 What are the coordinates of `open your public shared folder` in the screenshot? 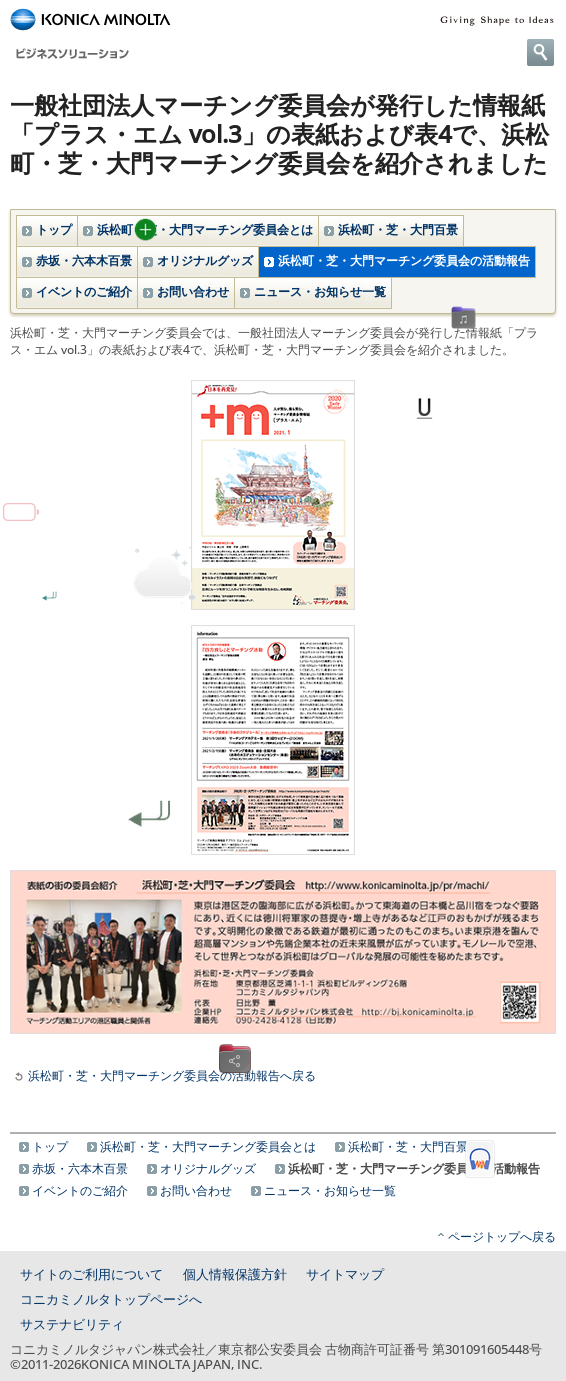 It's located at (235, 1058).